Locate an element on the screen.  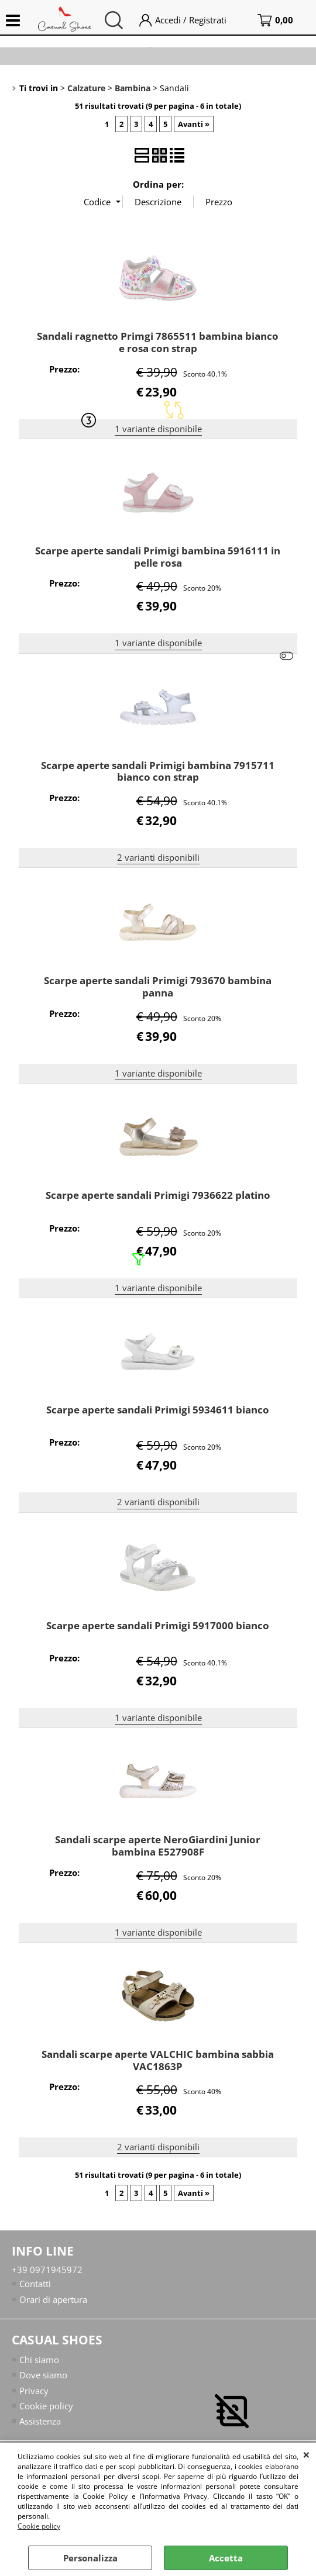
view code differences between versions is located at coordinates (174, 410).